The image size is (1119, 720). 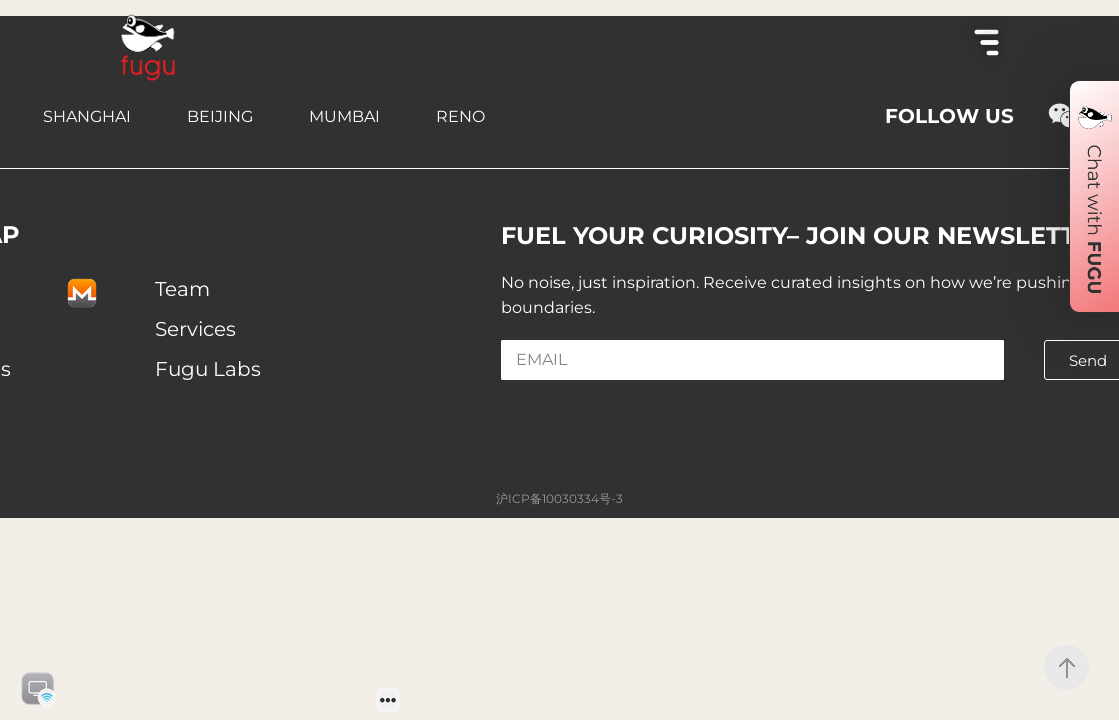 What do you see at coordinates (82, 293) in the screenshot?
I see `open the Monero cryptocurrency wallet app` at bounding box center [82, 293].